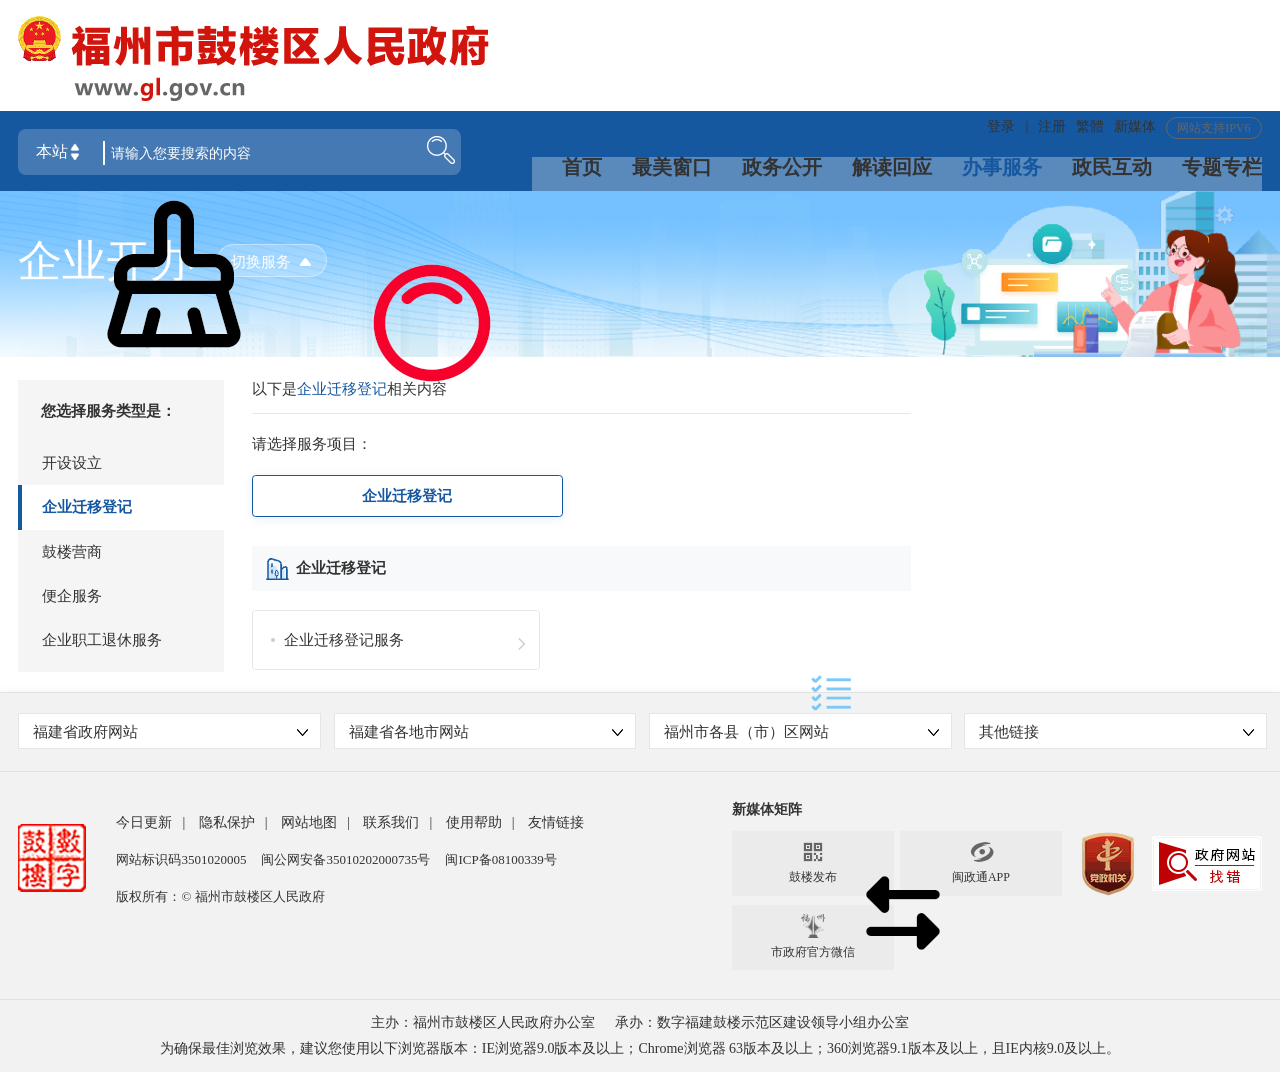 Image resolution: width=1280 pixels, height=1072 pixels. I want to click on clear cache or temporary files, so click(174, 274).